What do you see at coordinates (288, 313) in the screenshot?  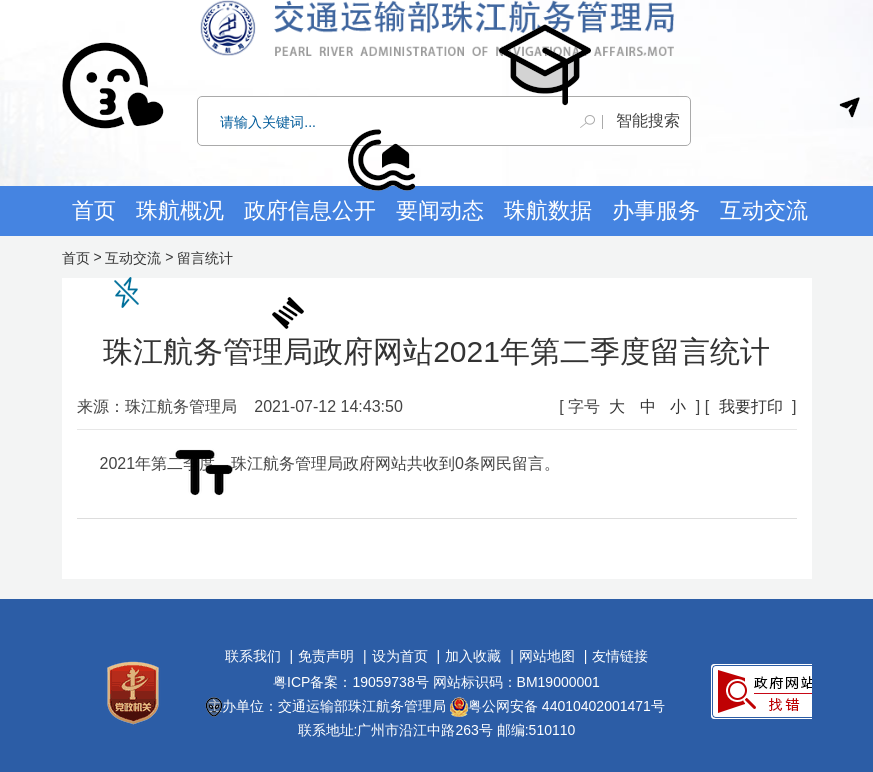 I see `open or view a thread` at bounding box center [288, 313].